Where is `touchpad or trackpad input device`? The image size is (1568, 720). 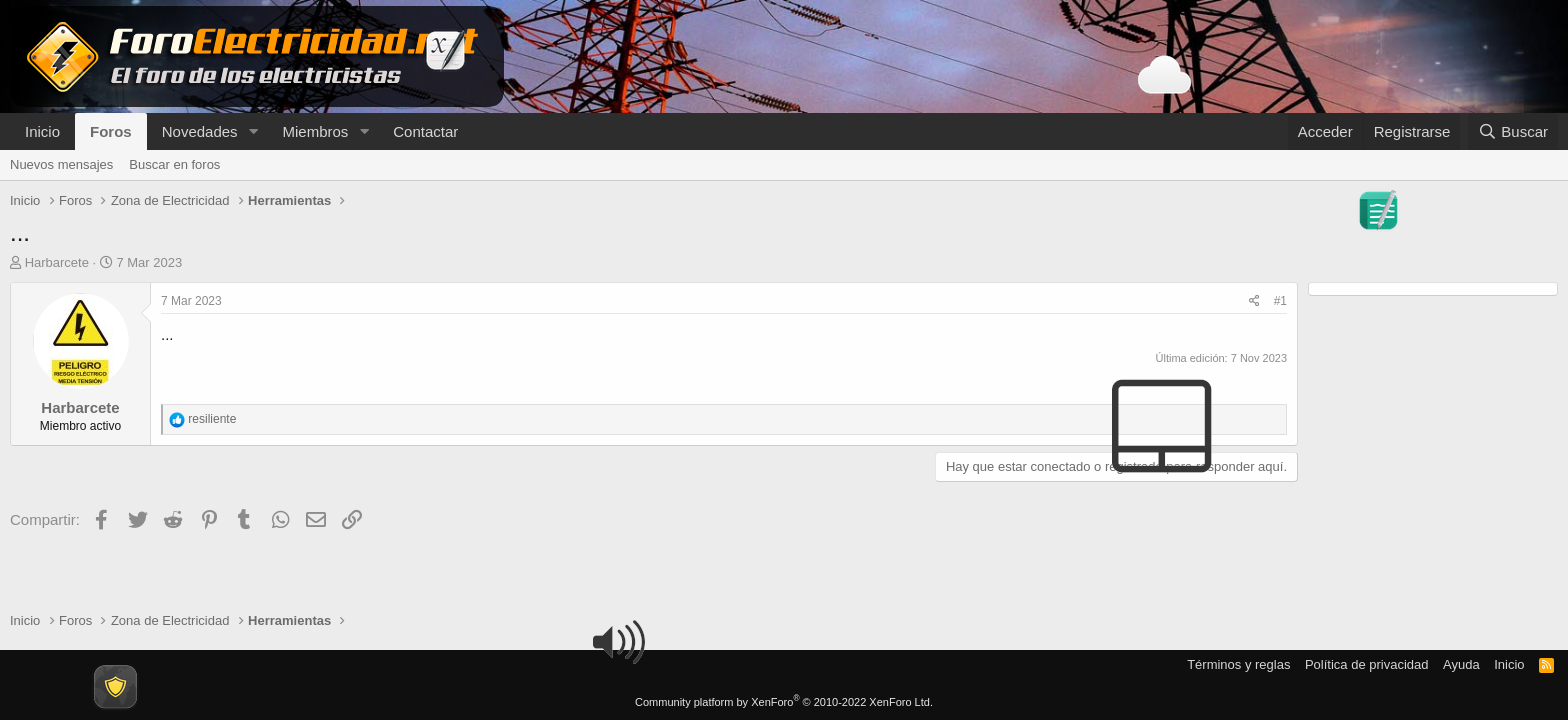
touchpad or trackpad input device is located at coordinates (1165, 426).